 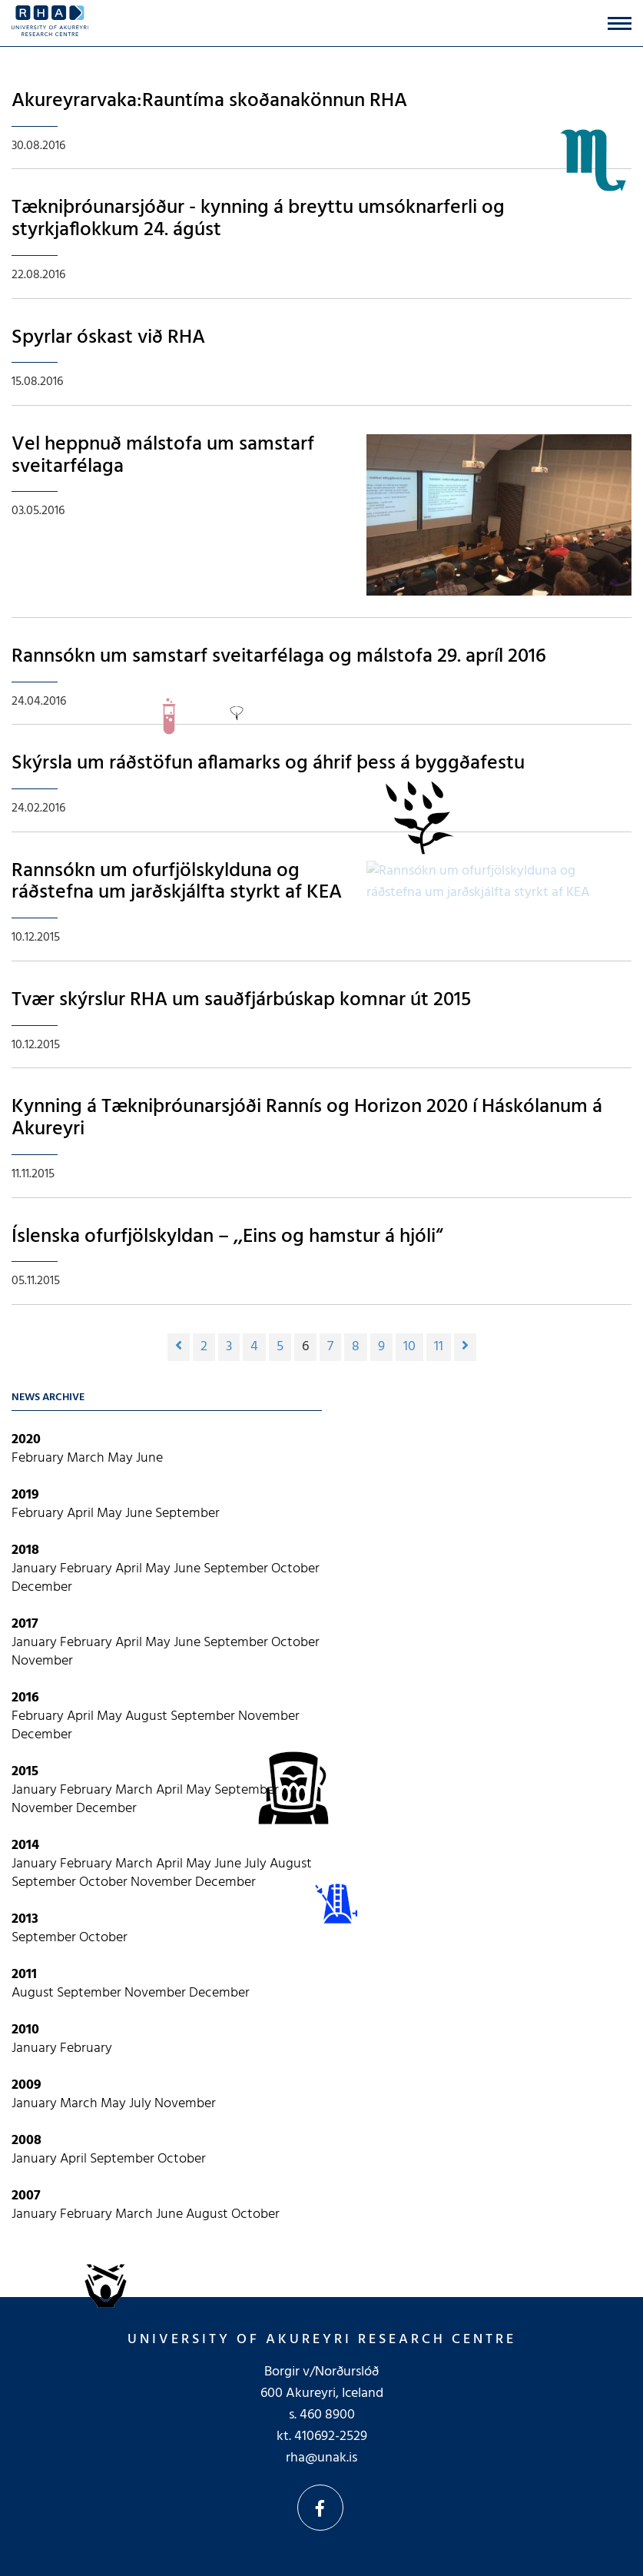 I want to click on view scorpio zodiac sign, so click(x=593, y=161).